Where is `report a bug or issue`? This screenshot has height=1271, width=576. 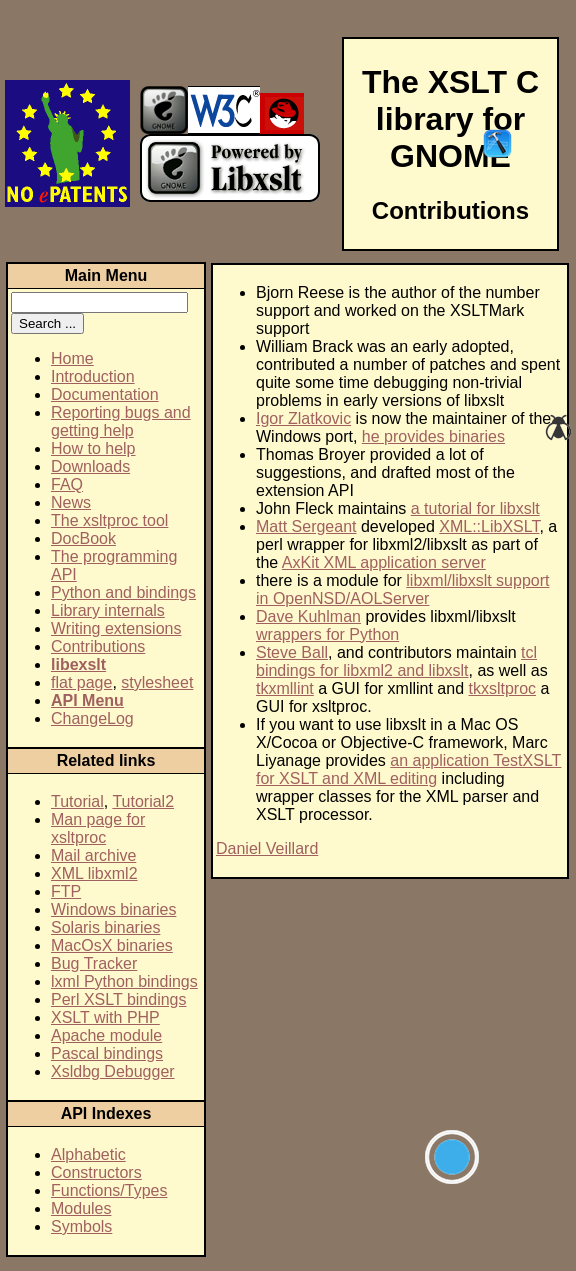 report a bug or issue is located at coordinates (558, 427).